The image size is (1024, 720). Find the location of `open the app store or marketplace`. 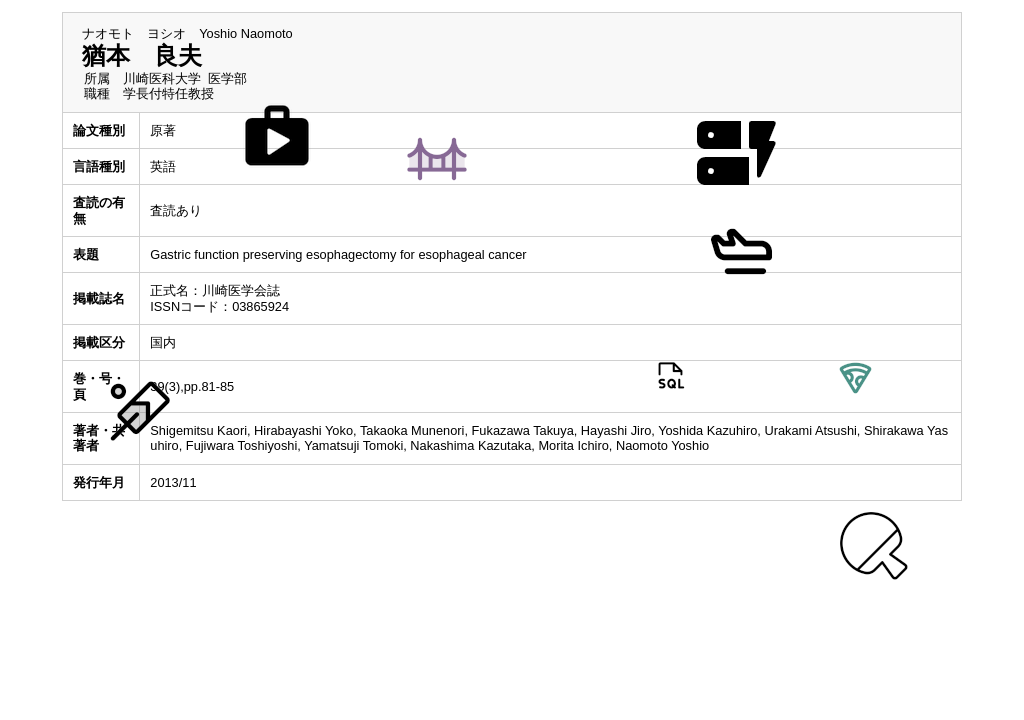

open the app store or marketplace is located at coordinates (277, 137).